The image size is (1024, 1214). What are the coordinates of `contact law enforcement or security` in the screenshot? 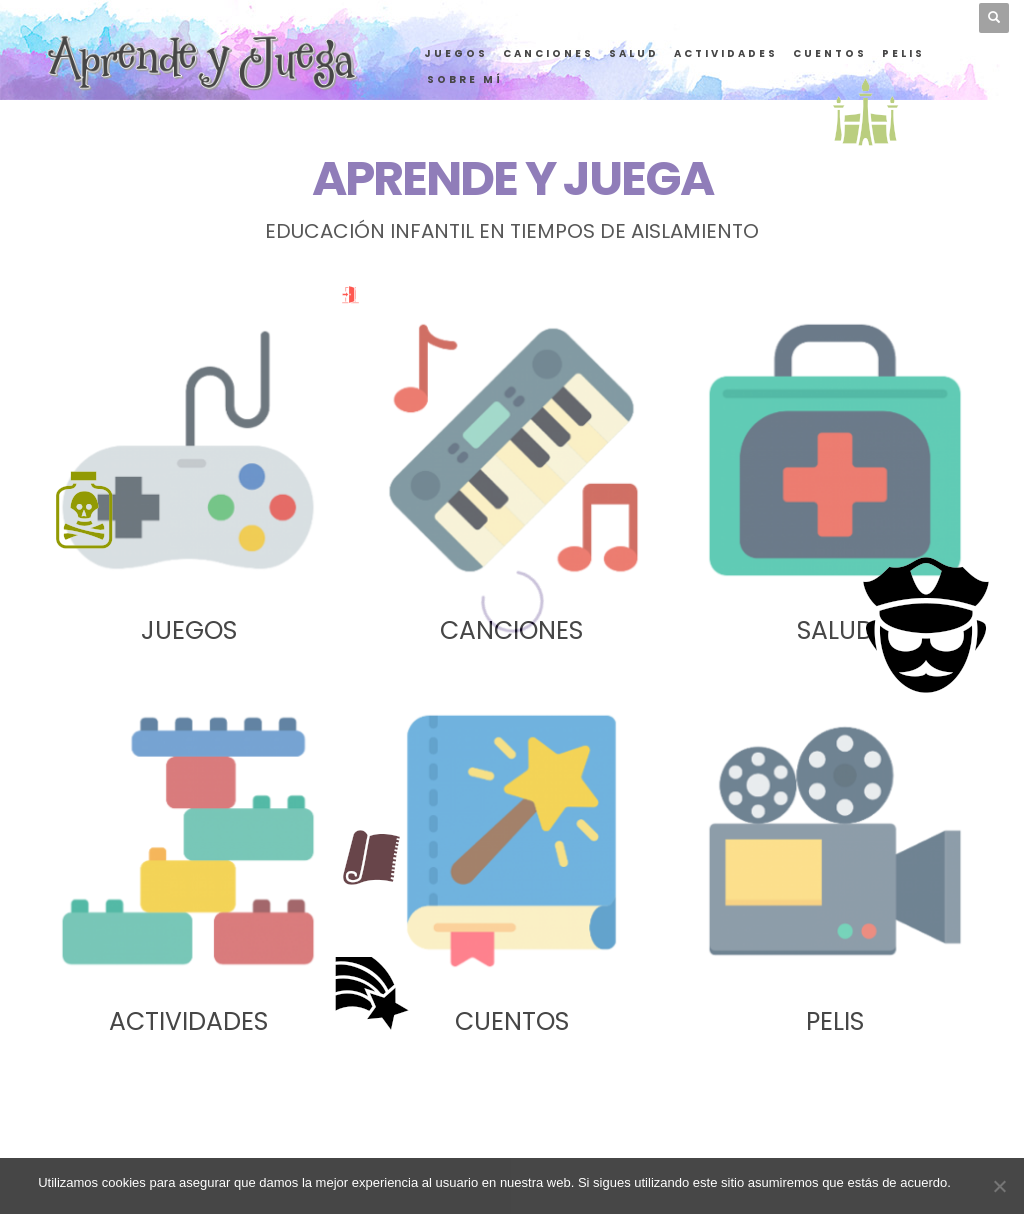 It's located at (926, 625).